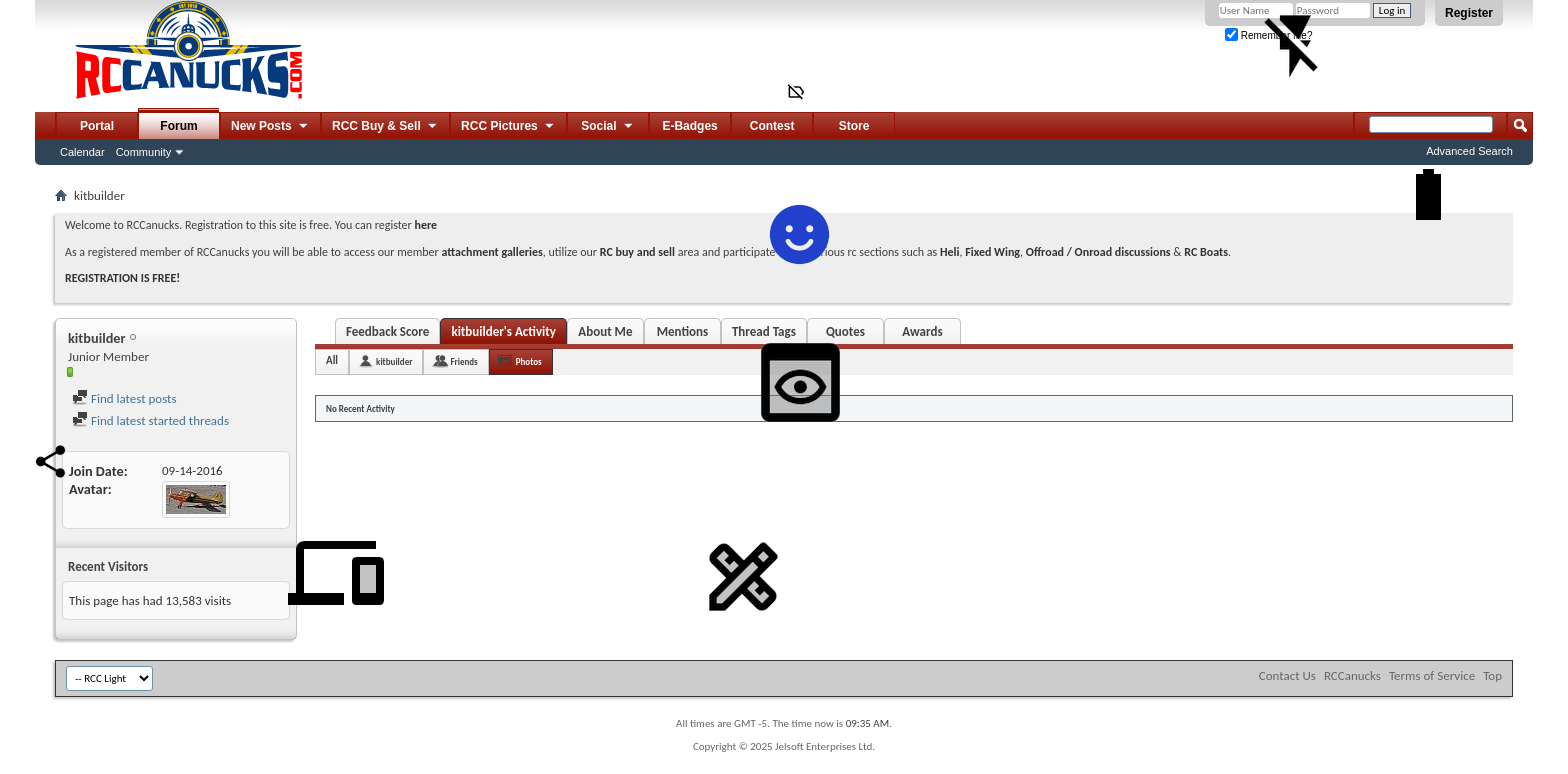 The width and height of the screenshot is (1568, 774). Describe the element at coordinates (799, 234) in the screenshot. I see `add an emoji or reaction` at that location.